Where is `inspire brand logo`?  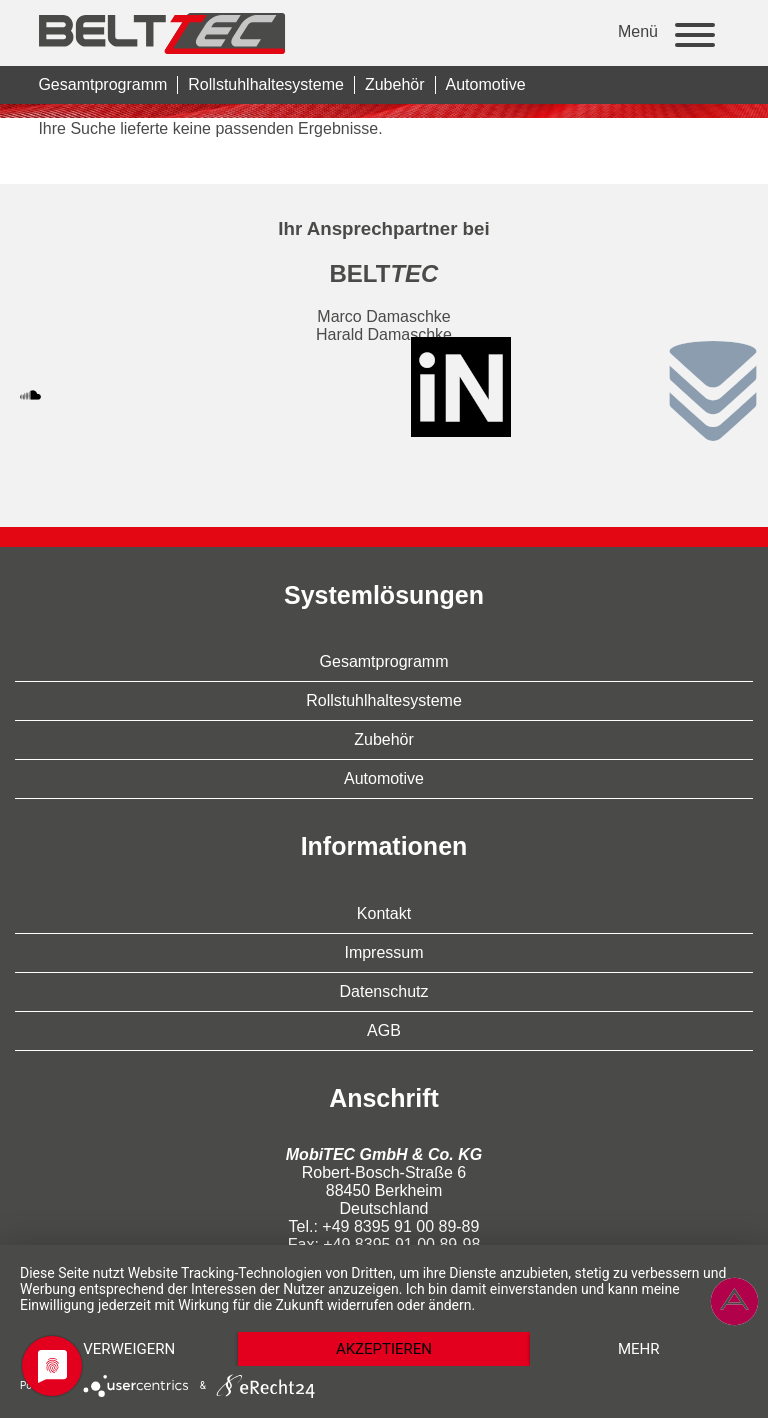 inspire brand logo is located at coordinates (461, 387).